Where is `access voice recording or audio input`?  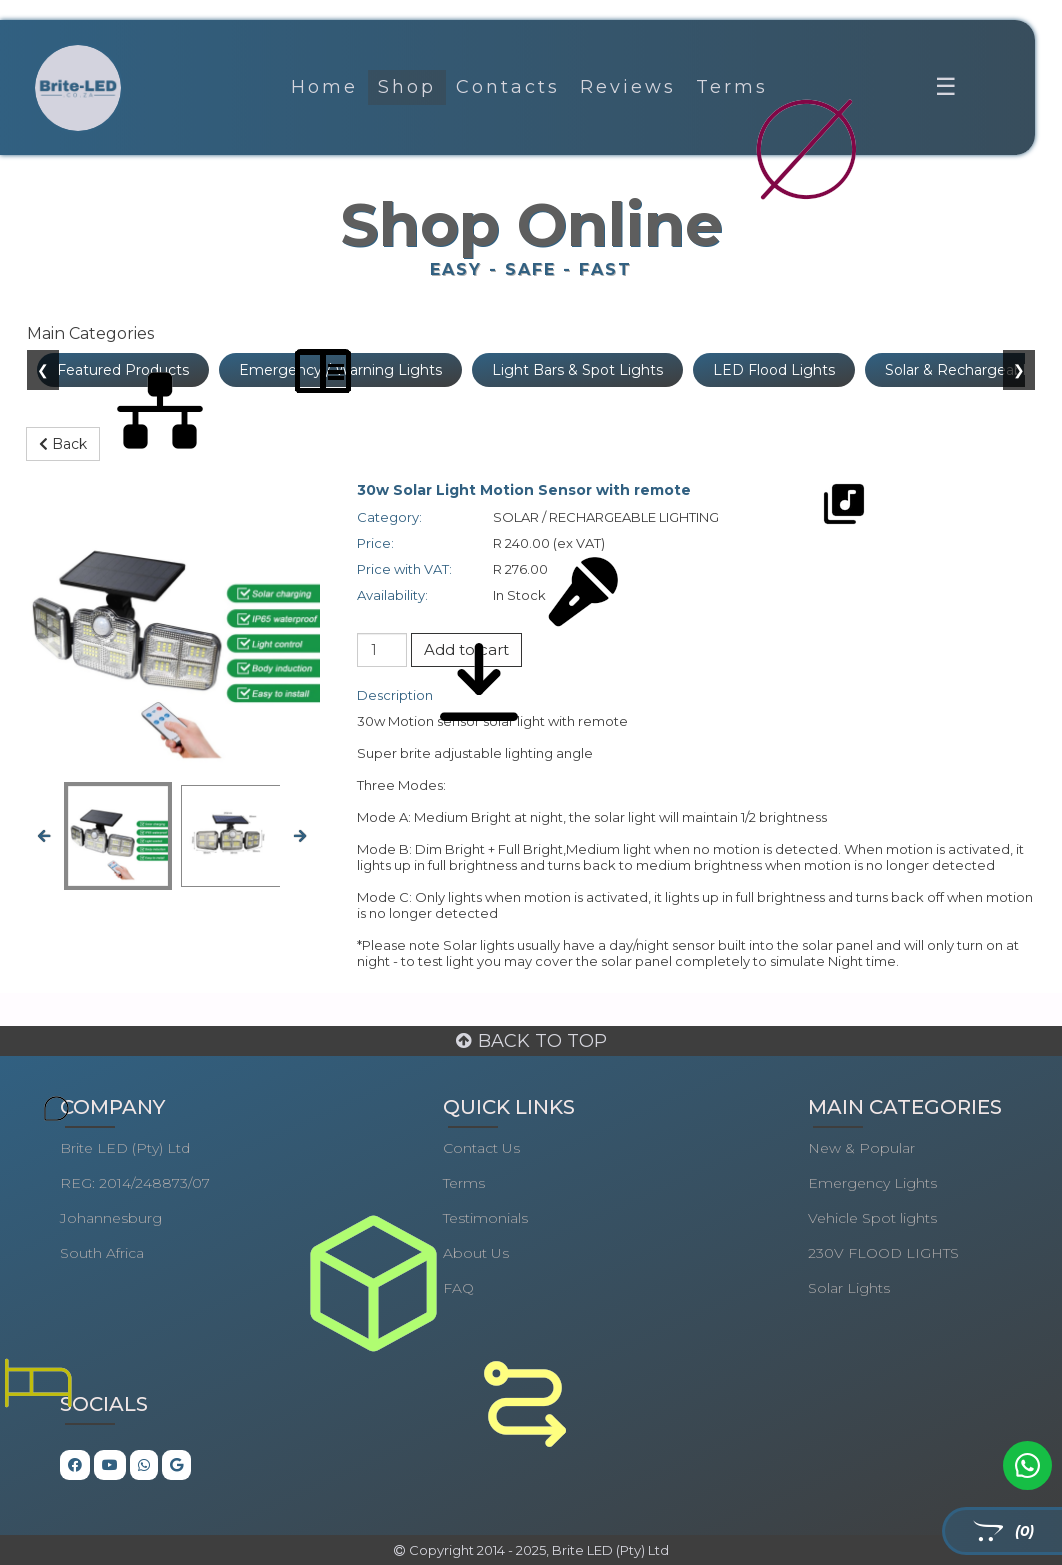
access voice recording or audio input is located at coordinates (582, 593).